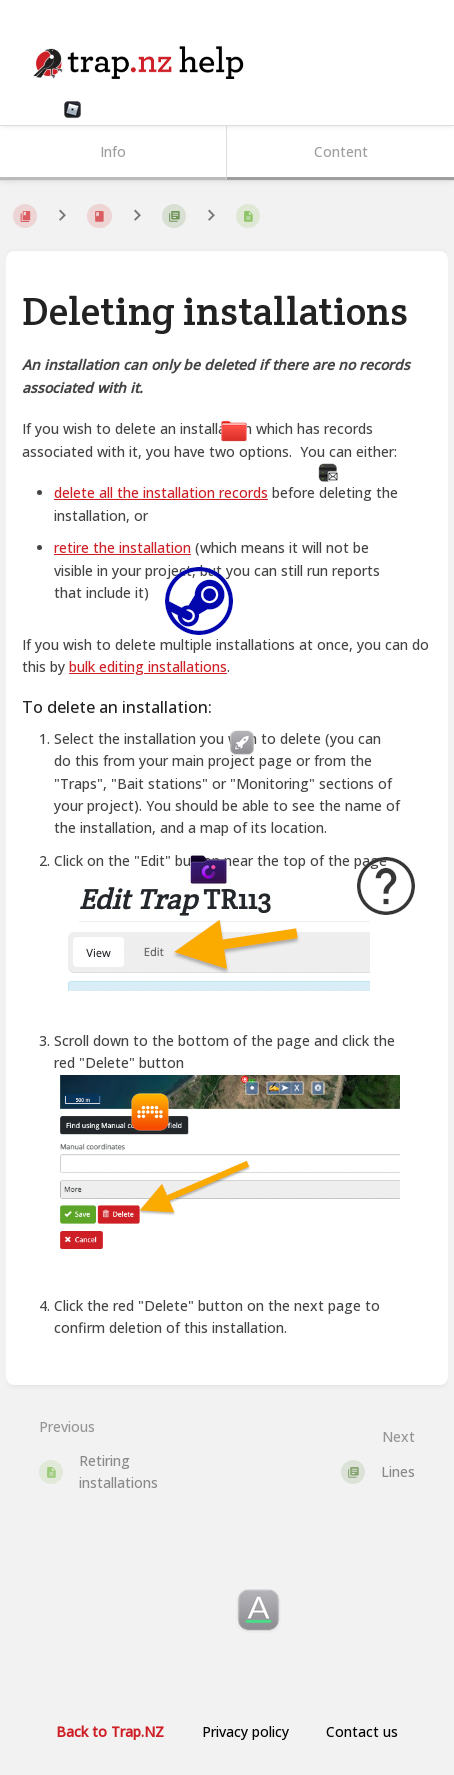 Image resolution: width=454 pixels, height=1775 pixels. What do you see at coordinates (208, 870) in the screenshot?
I see `open wondershare democreator project folder` at bounding box center [208, 870].